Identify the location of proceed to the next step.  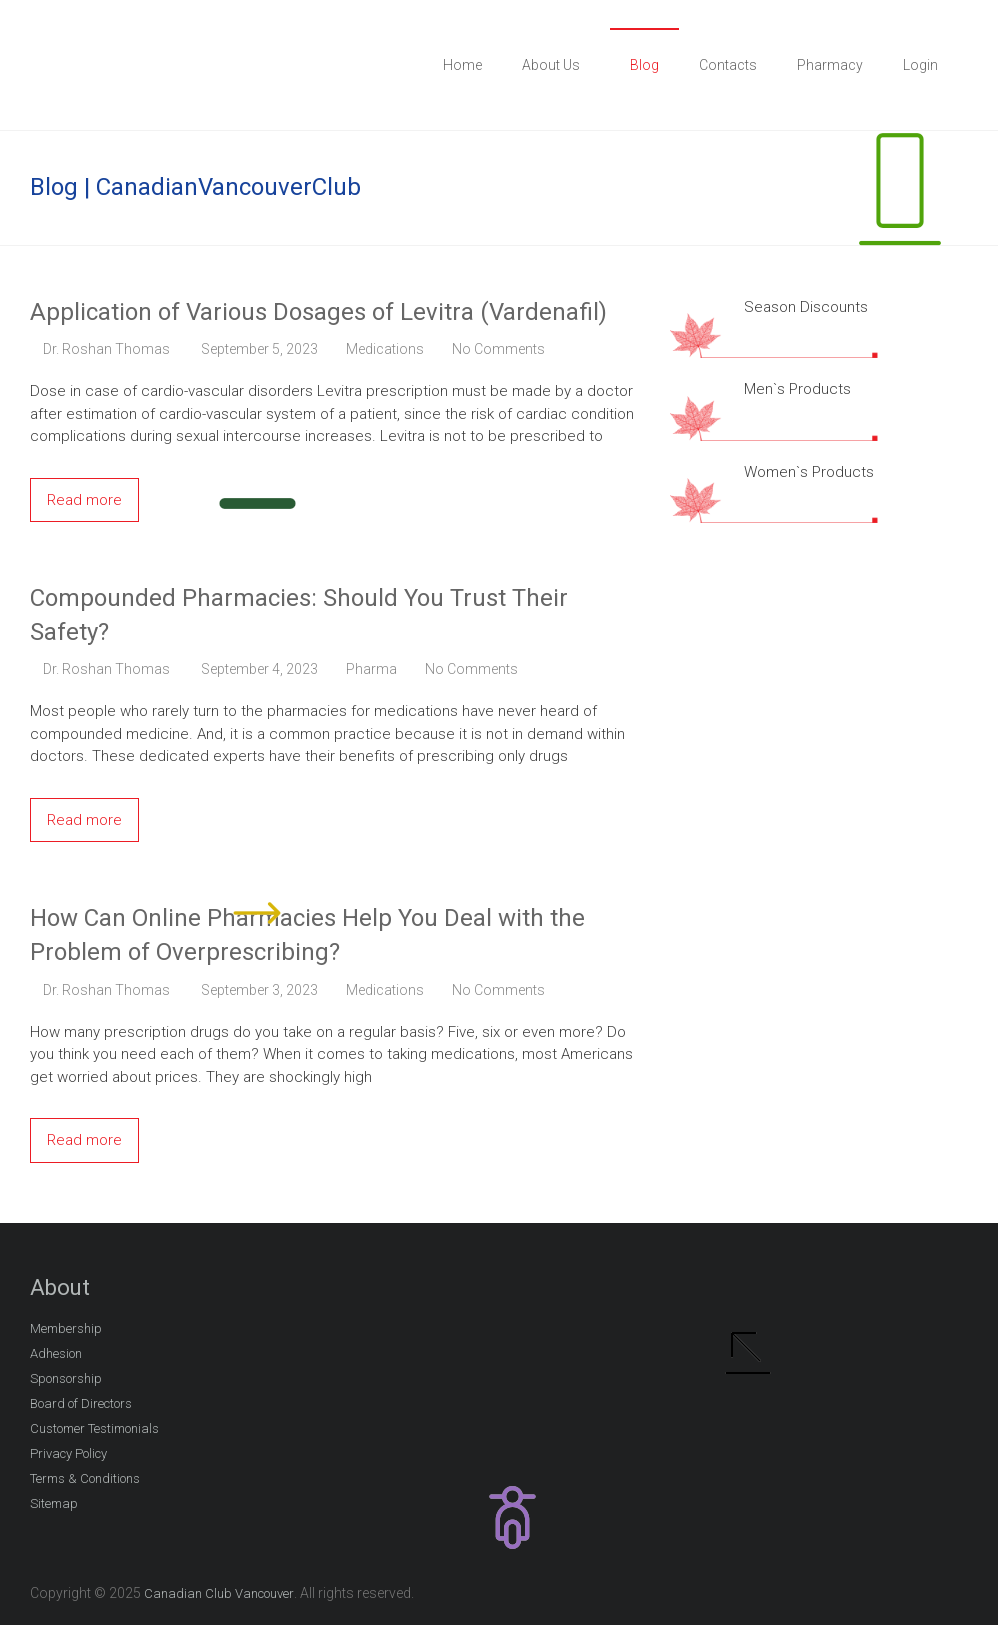
(257, 913).